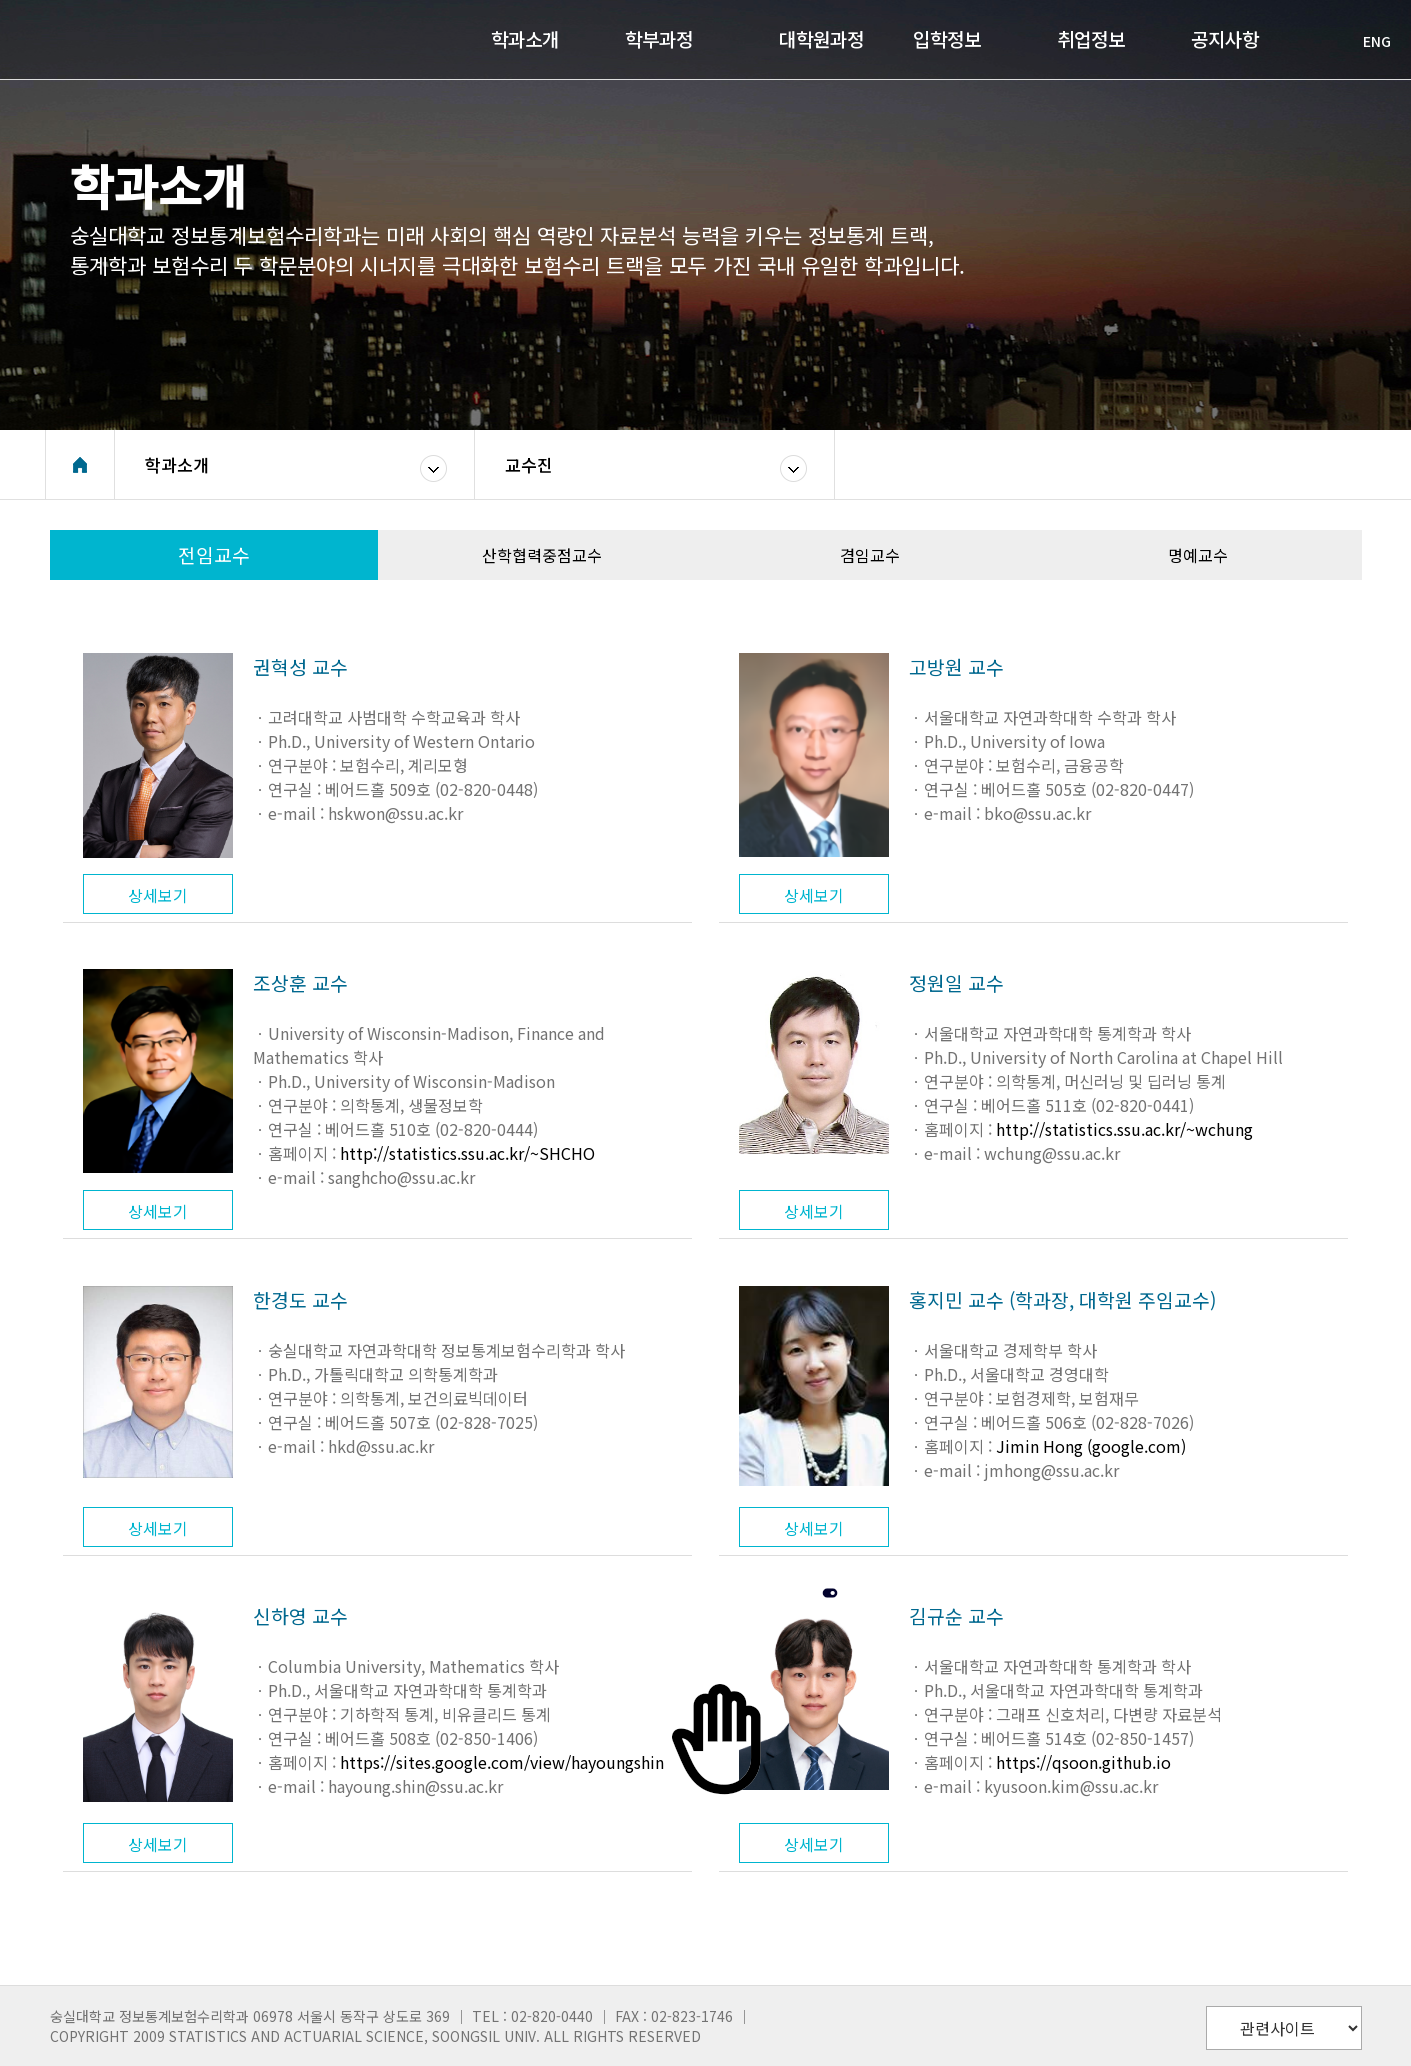 The image size is (1411, 2066). Describe the element at coordinates (830, 1593) in the screenshot. I see `toggle a setting on or off` at that location.